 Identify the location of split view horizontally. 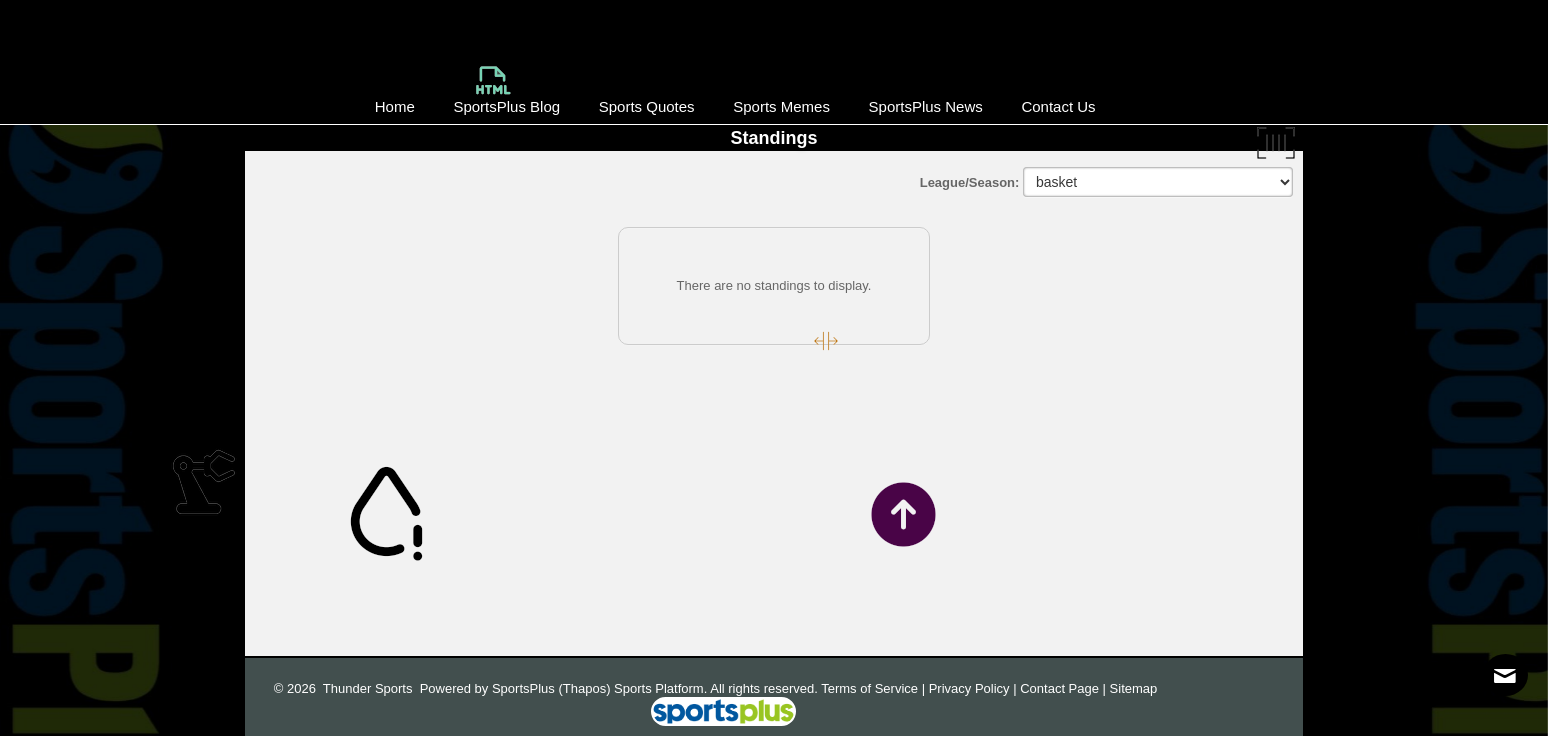
(826, 341).